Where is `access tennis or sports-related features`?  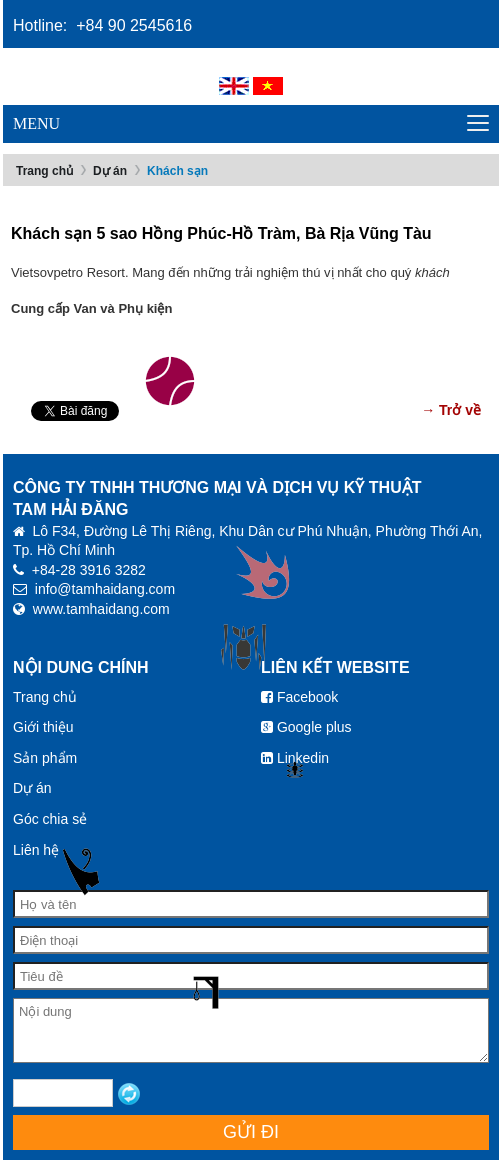 access tennis or sports-related features is located at coordinates (170, 381).